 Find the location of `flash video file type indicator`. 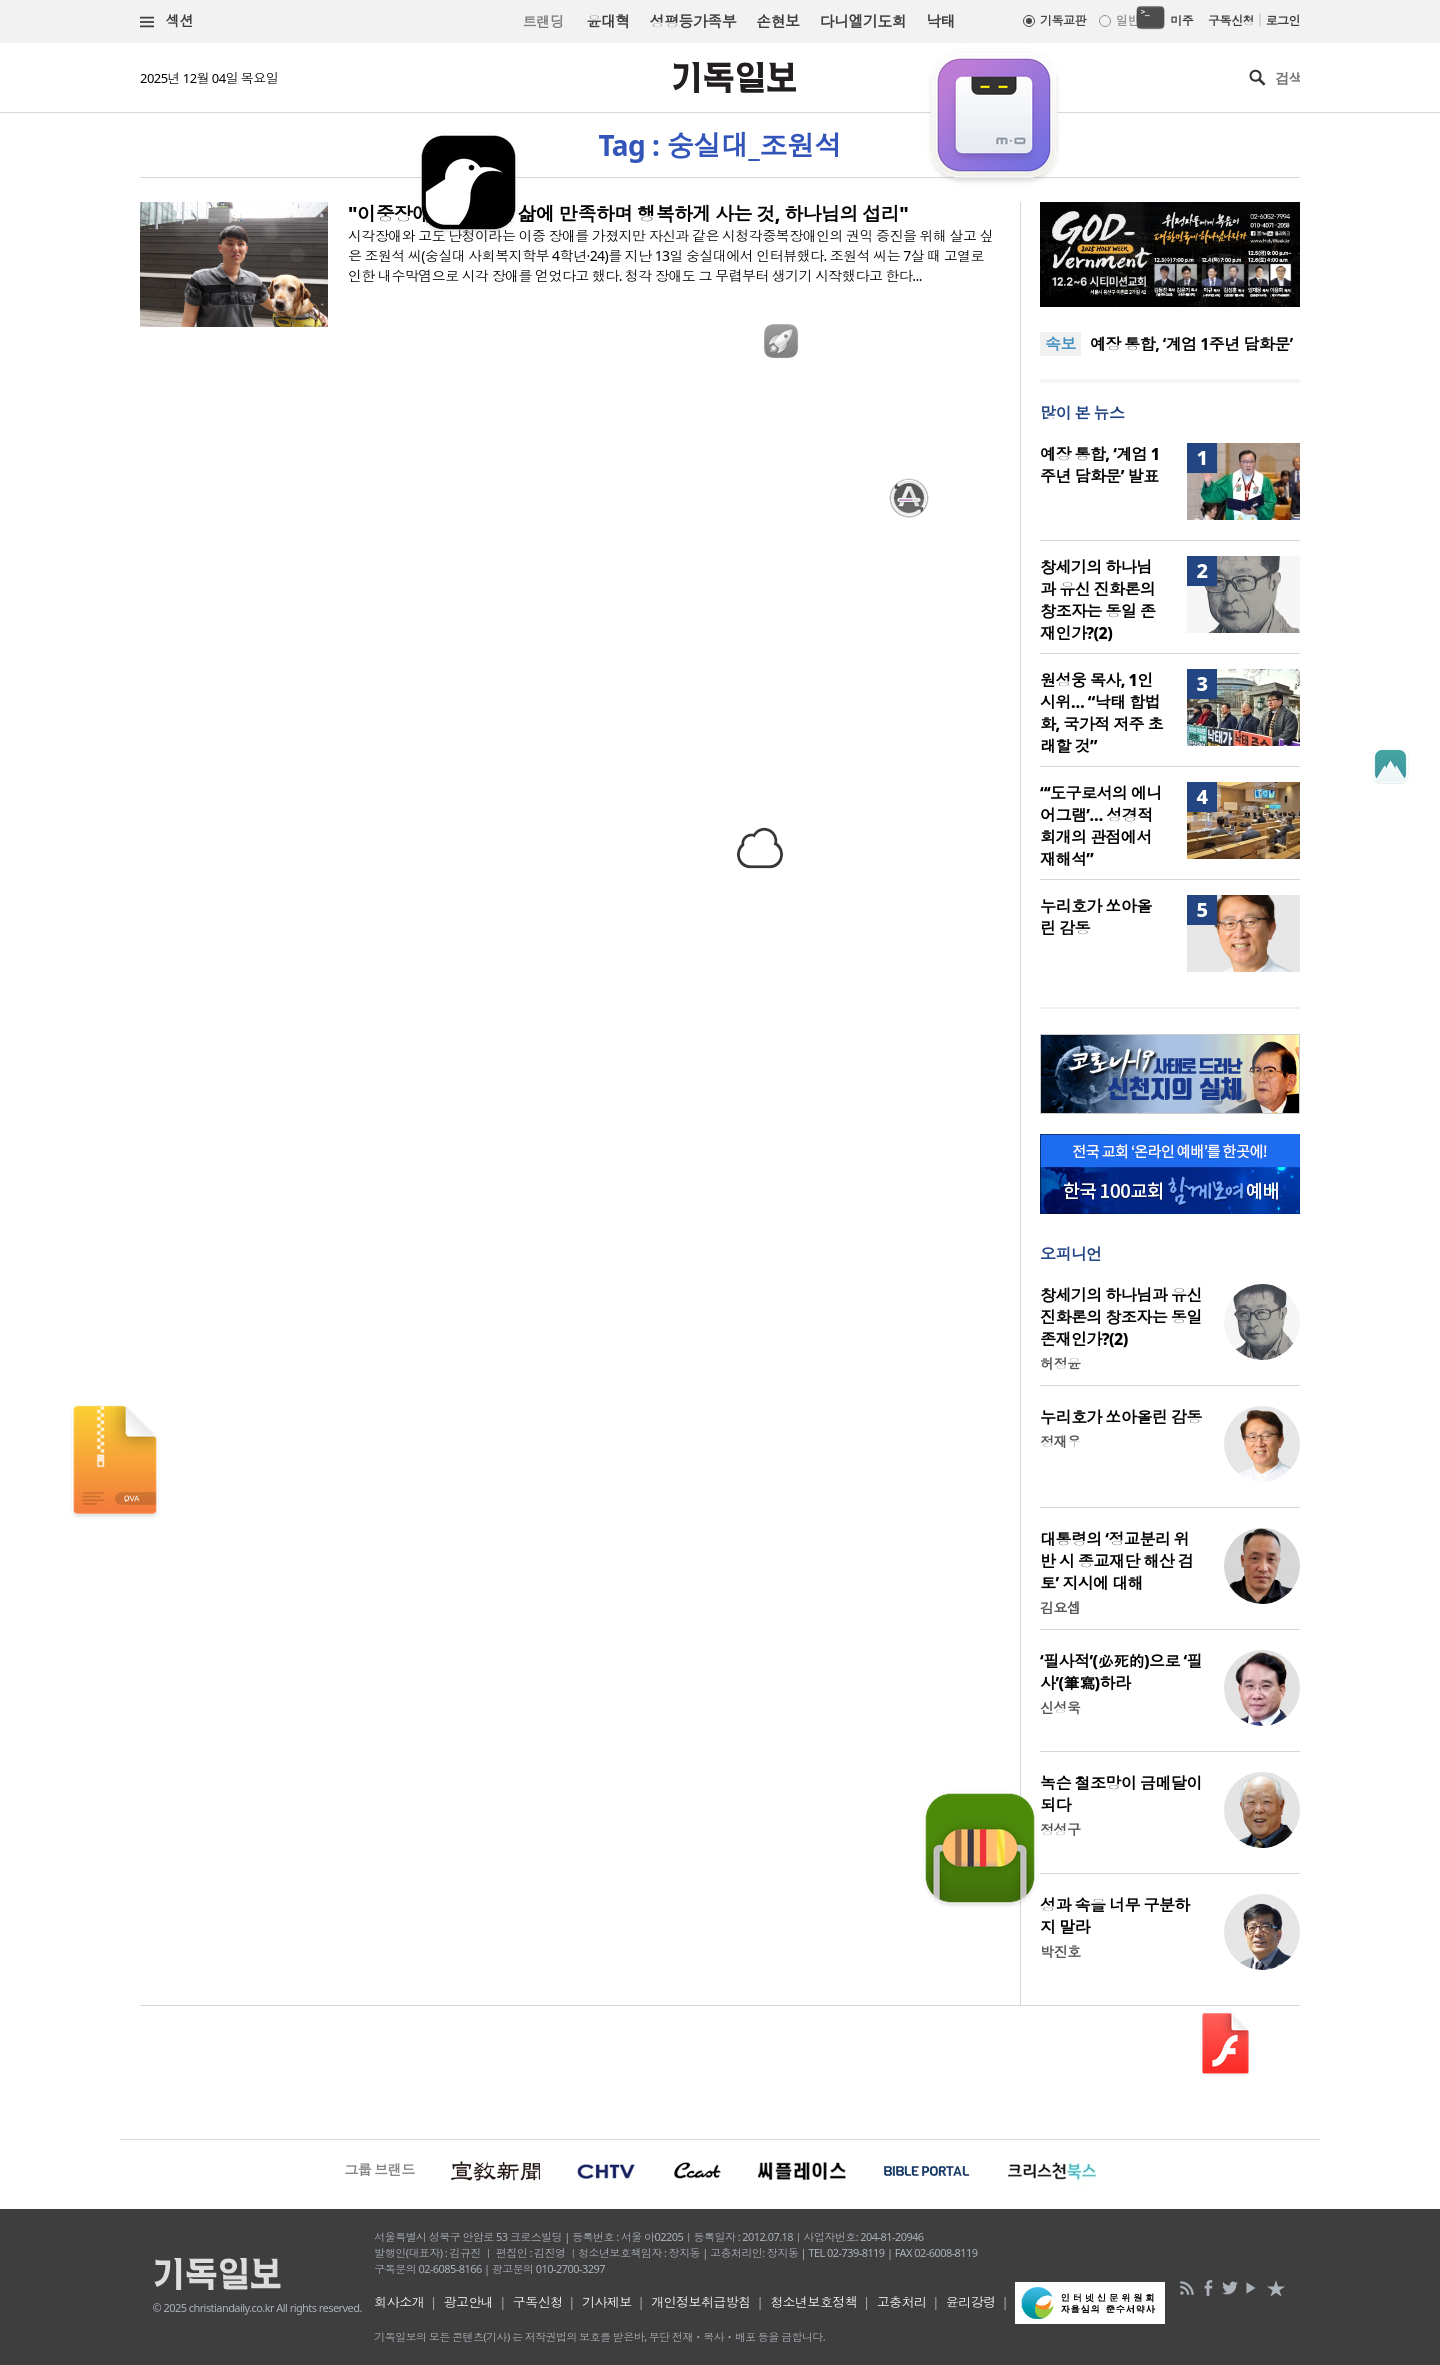

flash video file type indicator is located at coordinates (1225, 2044).